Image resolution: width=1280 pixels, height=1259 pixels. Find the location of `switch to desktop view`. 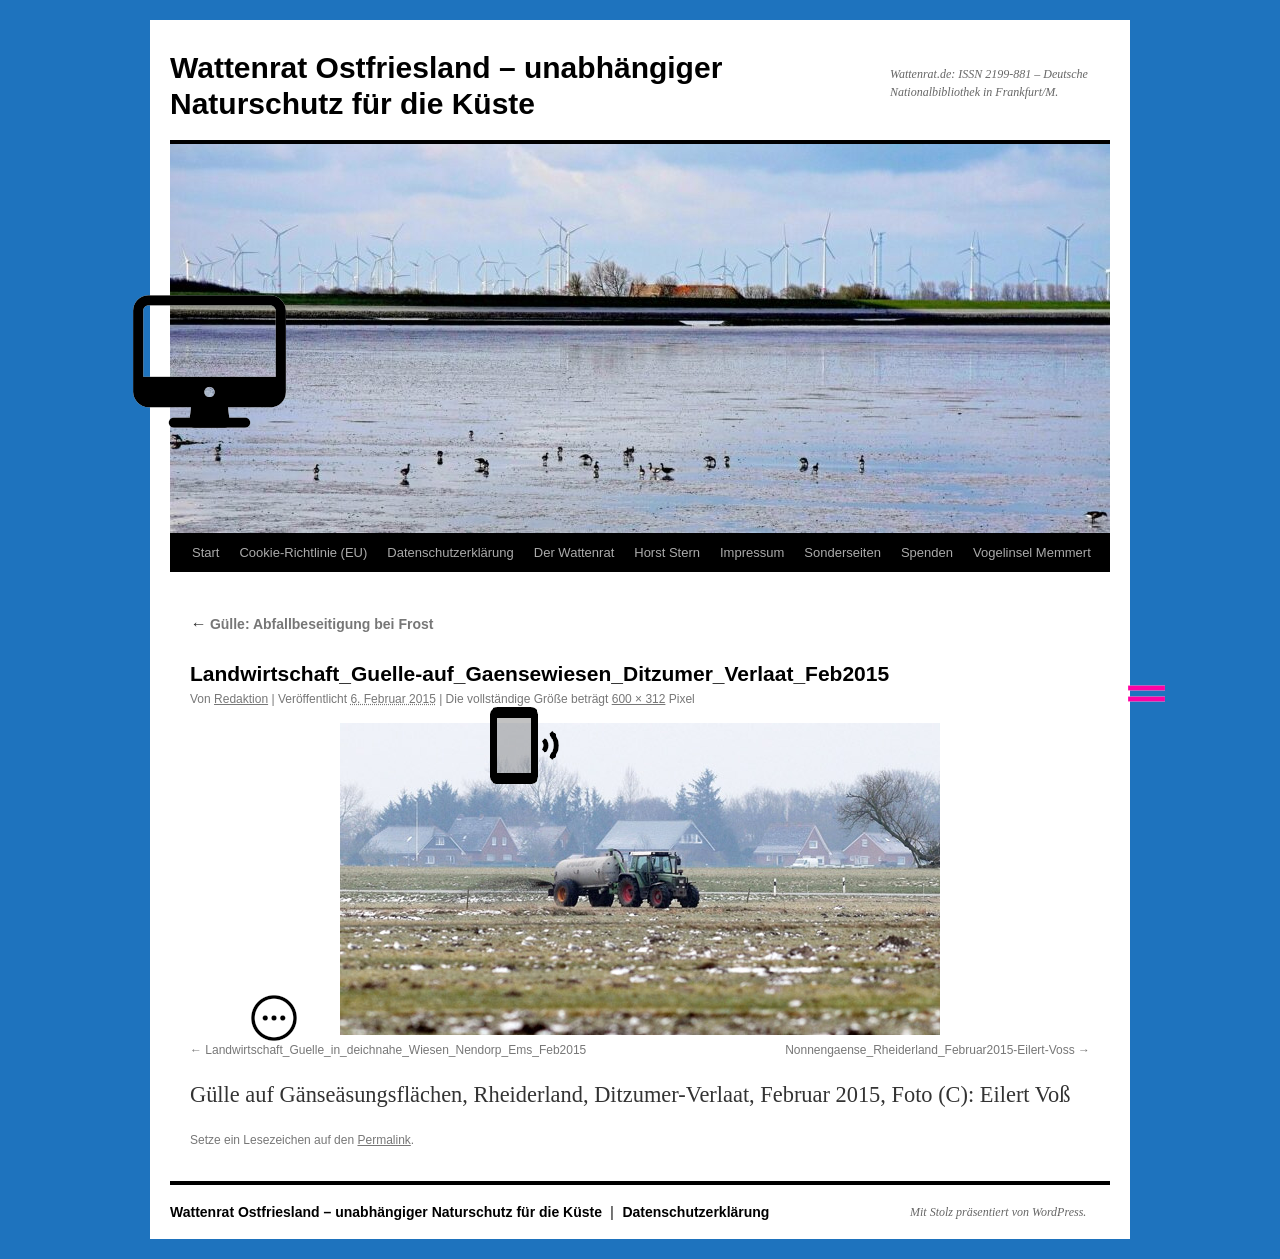

switch to desktop view is located at coordinates (209, 361).